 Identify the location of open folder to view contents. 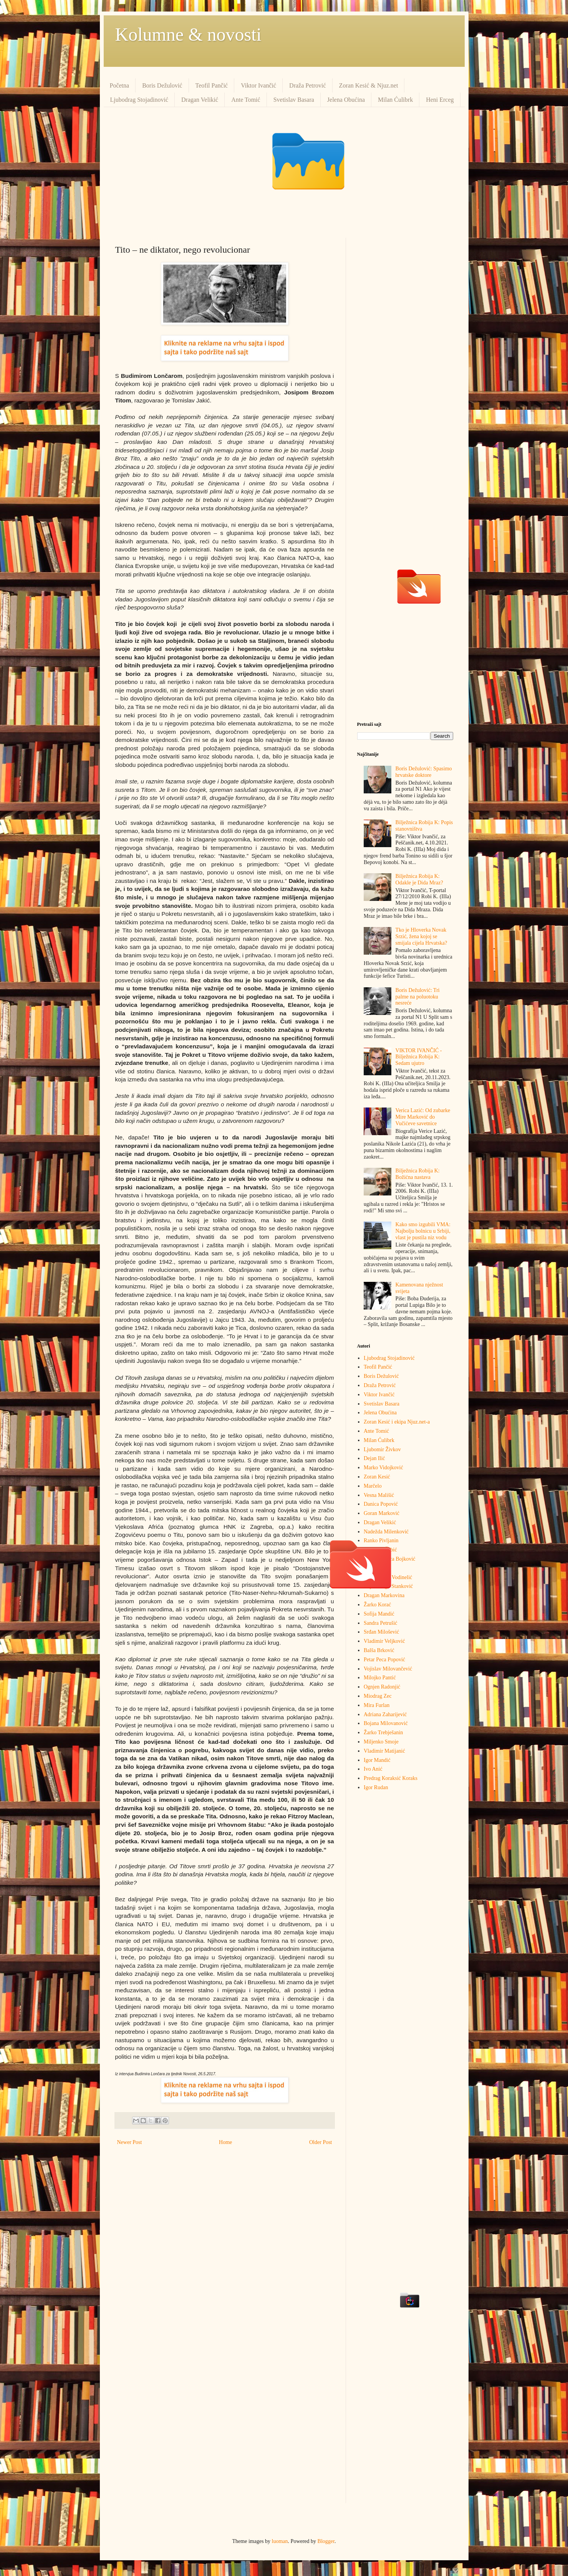
(308, 163).